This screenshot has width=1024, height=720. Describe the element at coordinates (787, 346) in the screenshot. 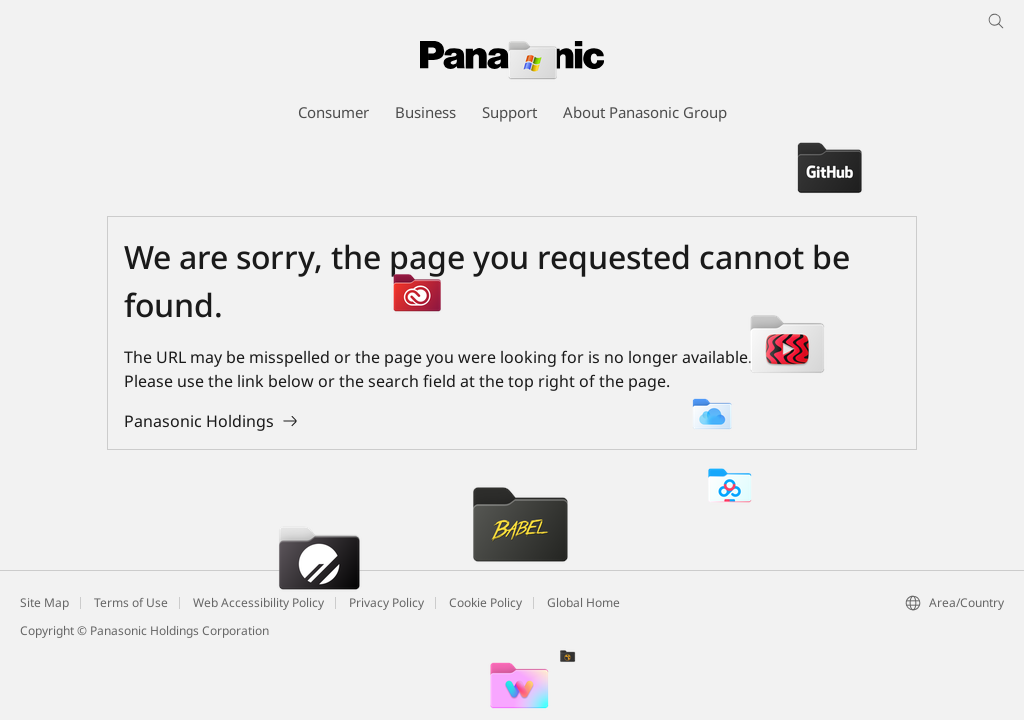

I see `open PewDiePie YouTube channel folder` at that location.